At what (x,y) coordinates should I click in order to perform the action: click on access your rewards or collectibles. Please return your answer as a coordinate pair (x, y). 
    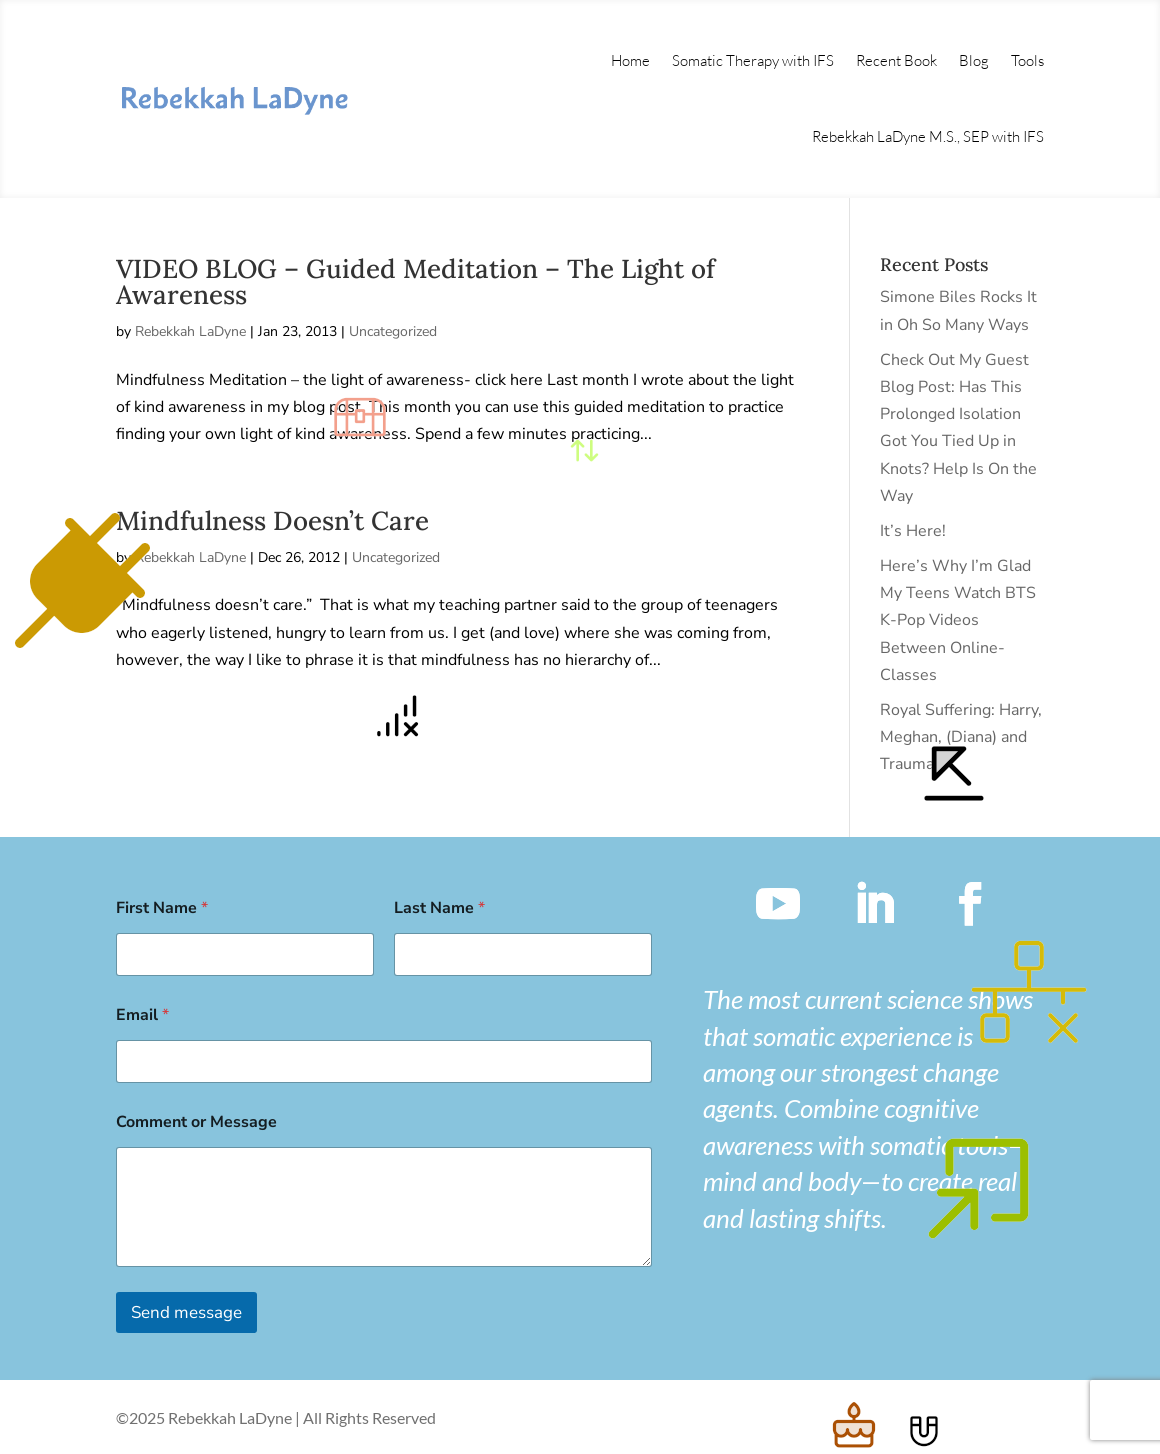
    Looking at the image, I should click on (360, 418).